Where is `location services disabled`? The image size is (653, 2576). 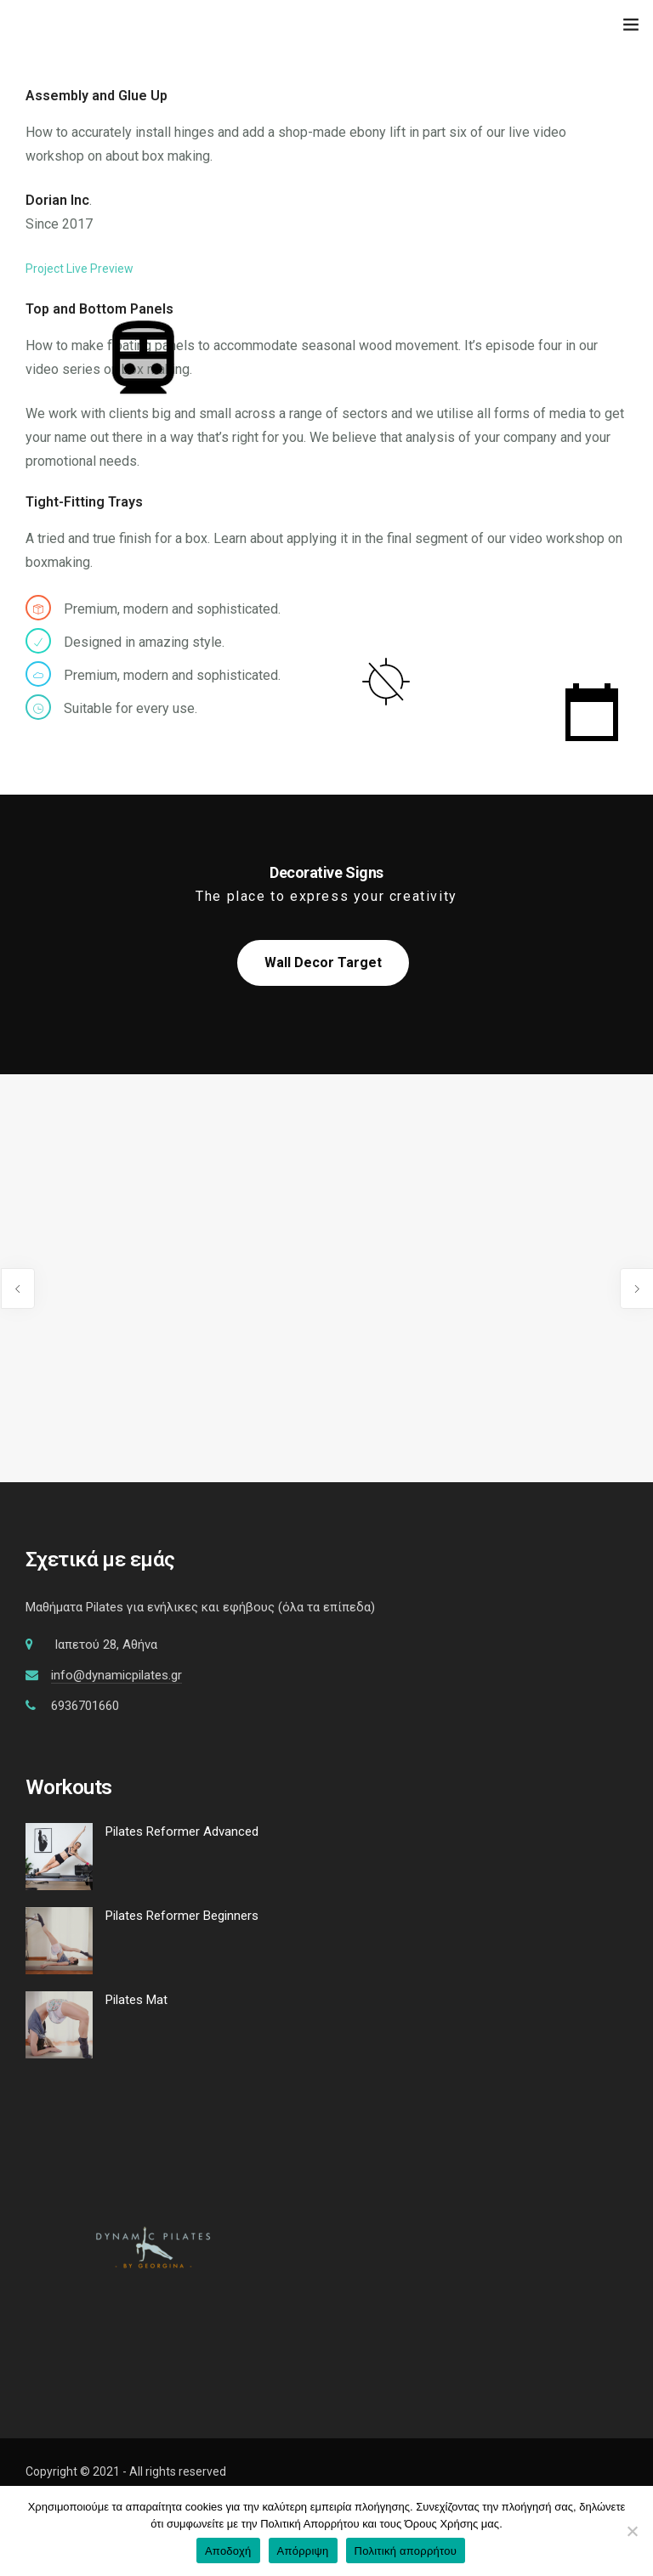 location services disabled is located at coordinates (386, 682).